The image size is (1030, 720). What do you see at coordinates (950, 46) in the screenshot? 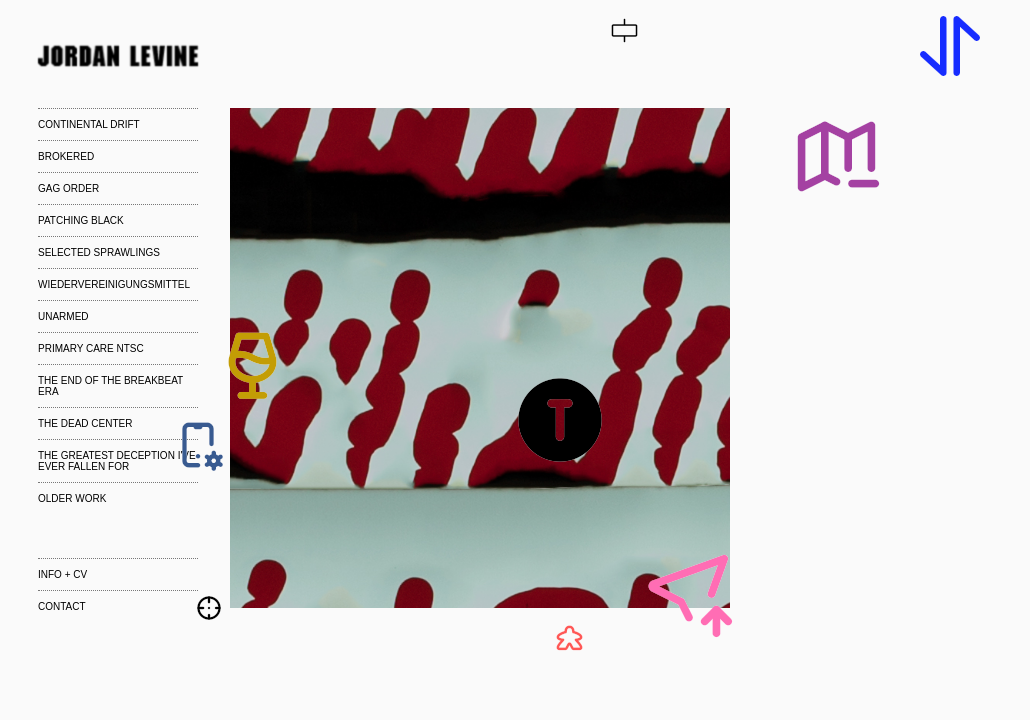
I see `transfer data between devices` at bounding box center [950, 46].